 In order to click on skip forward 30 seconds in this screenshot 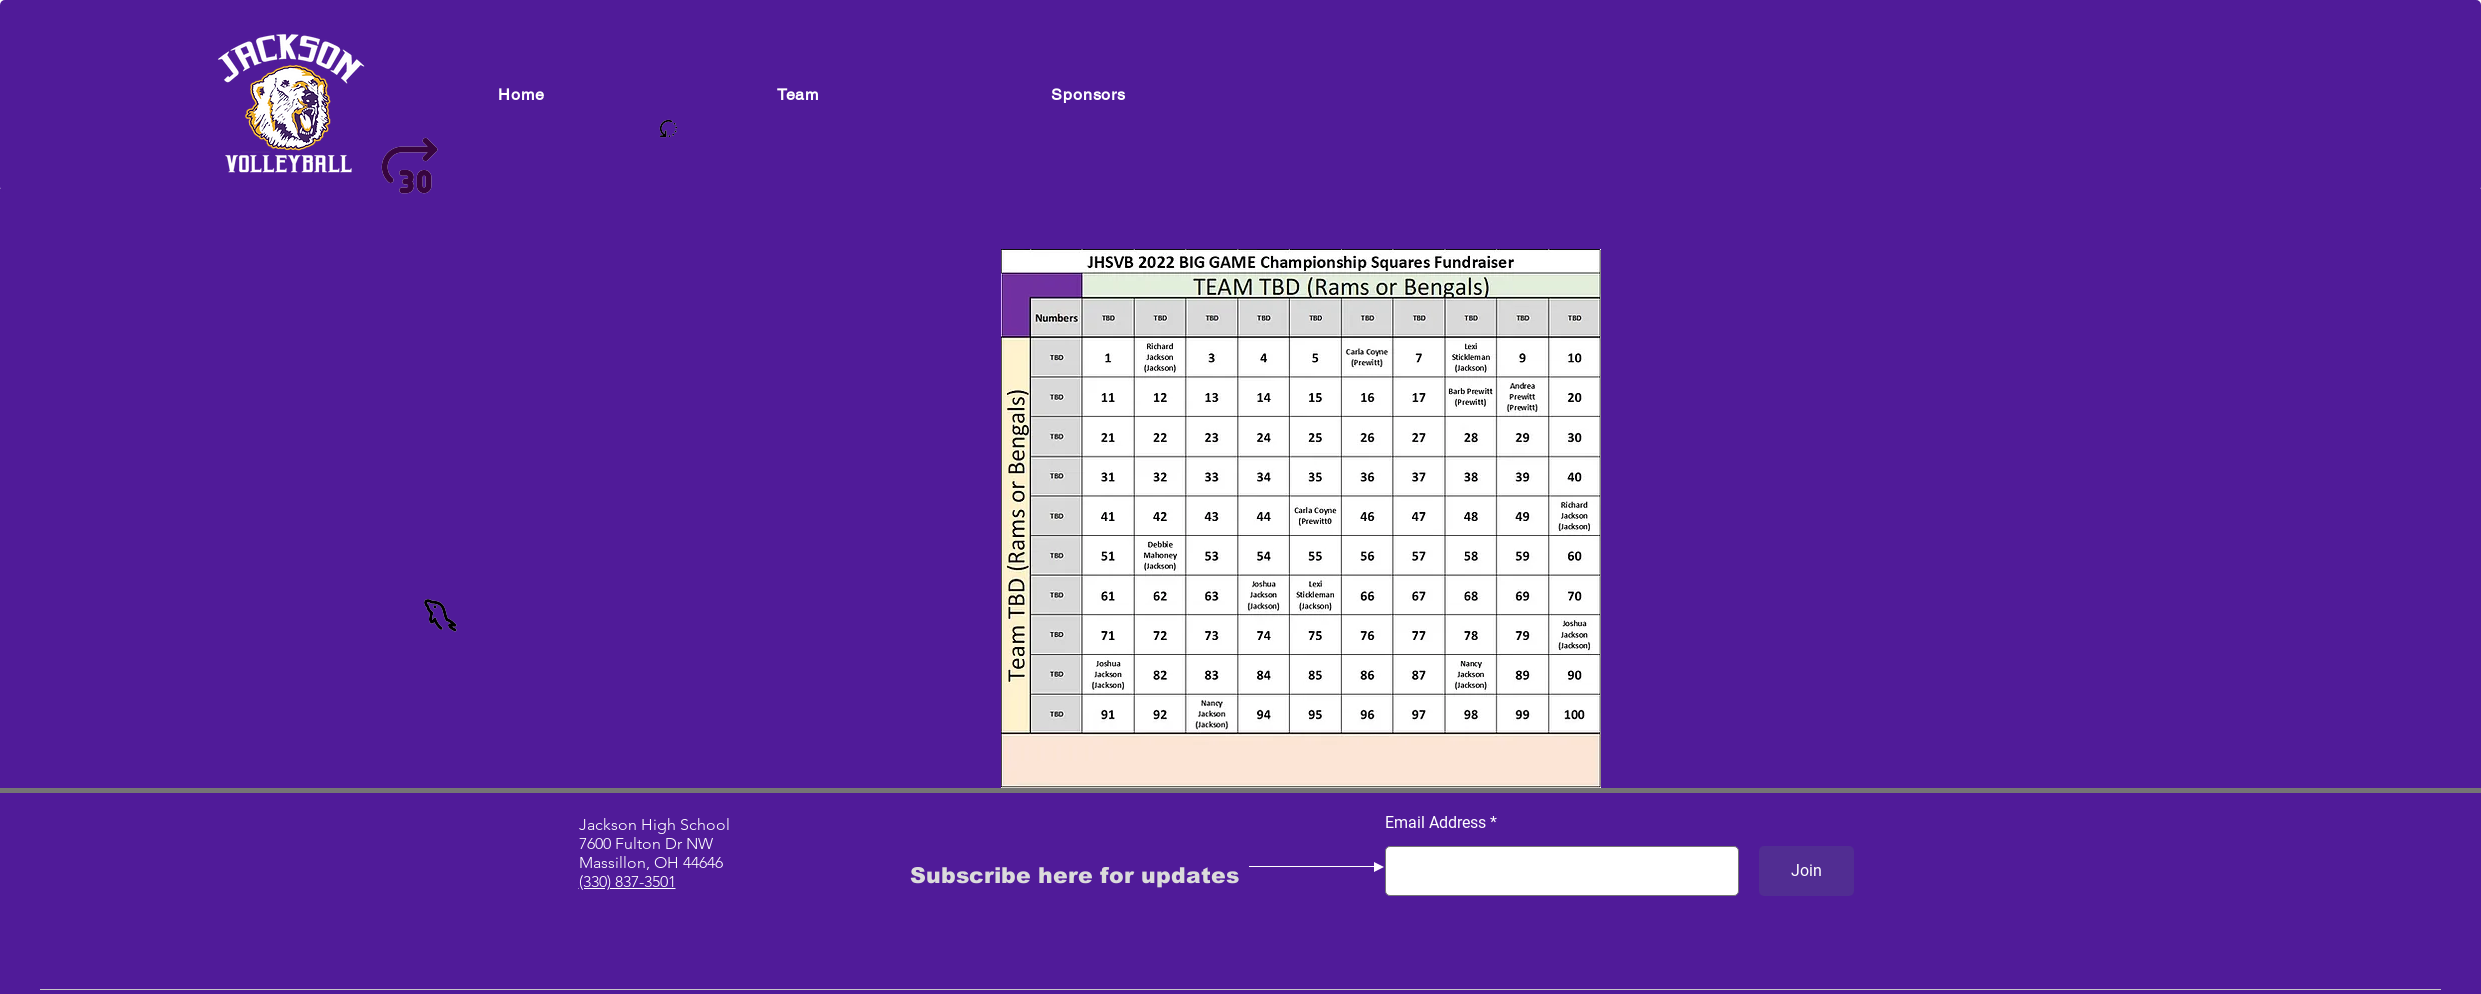, I will do `click(411, 167)`.